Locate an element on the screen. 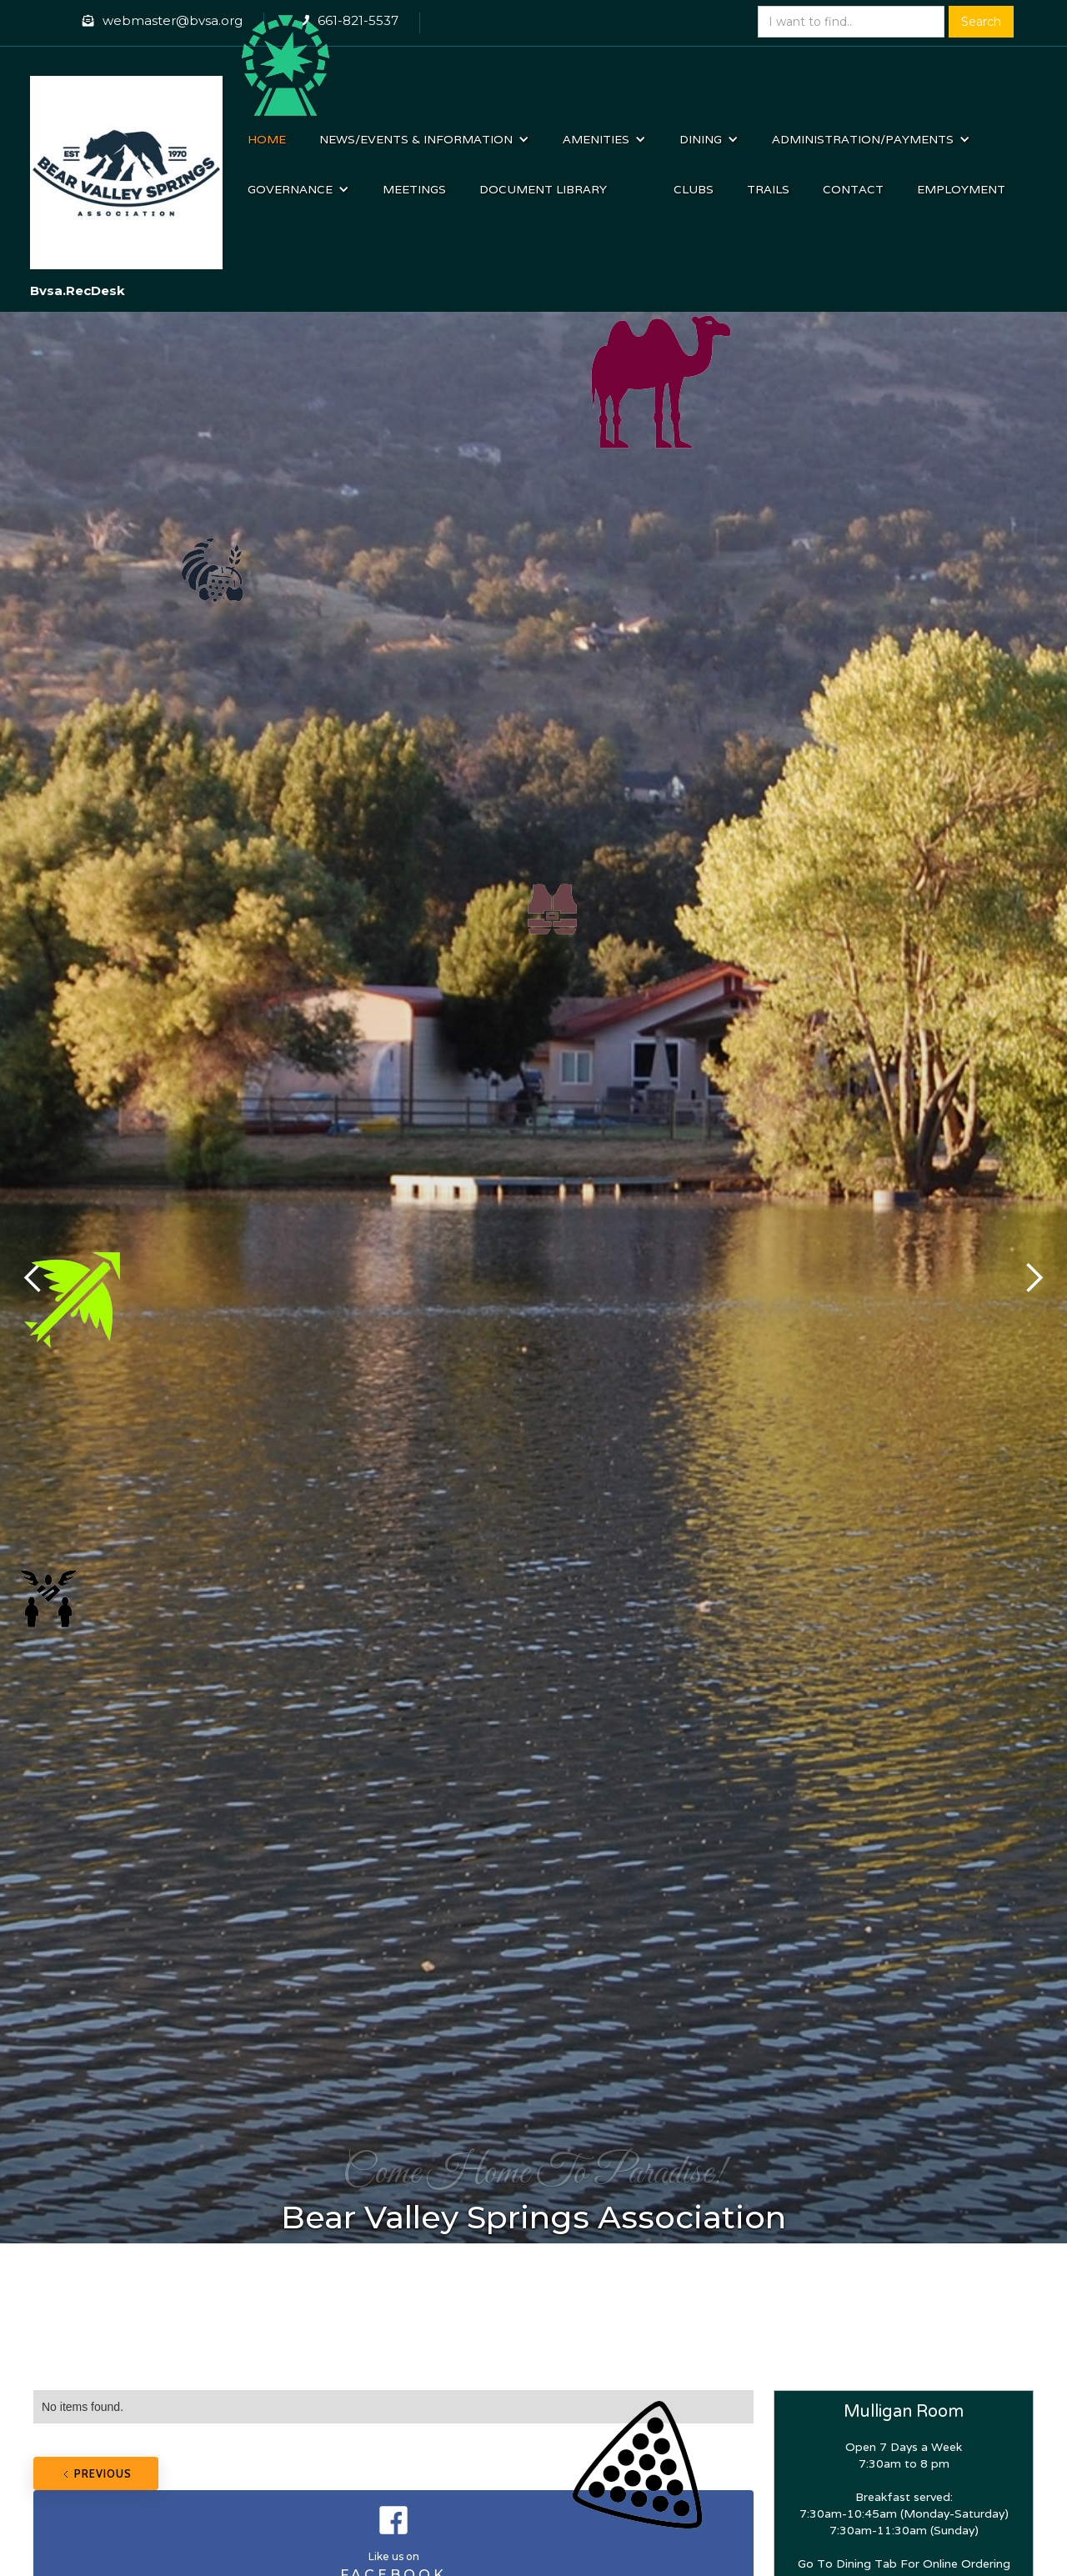 This screenshot has height=2576, width=1067. access the stargate or portal feature is located at coordinates (285, 65).